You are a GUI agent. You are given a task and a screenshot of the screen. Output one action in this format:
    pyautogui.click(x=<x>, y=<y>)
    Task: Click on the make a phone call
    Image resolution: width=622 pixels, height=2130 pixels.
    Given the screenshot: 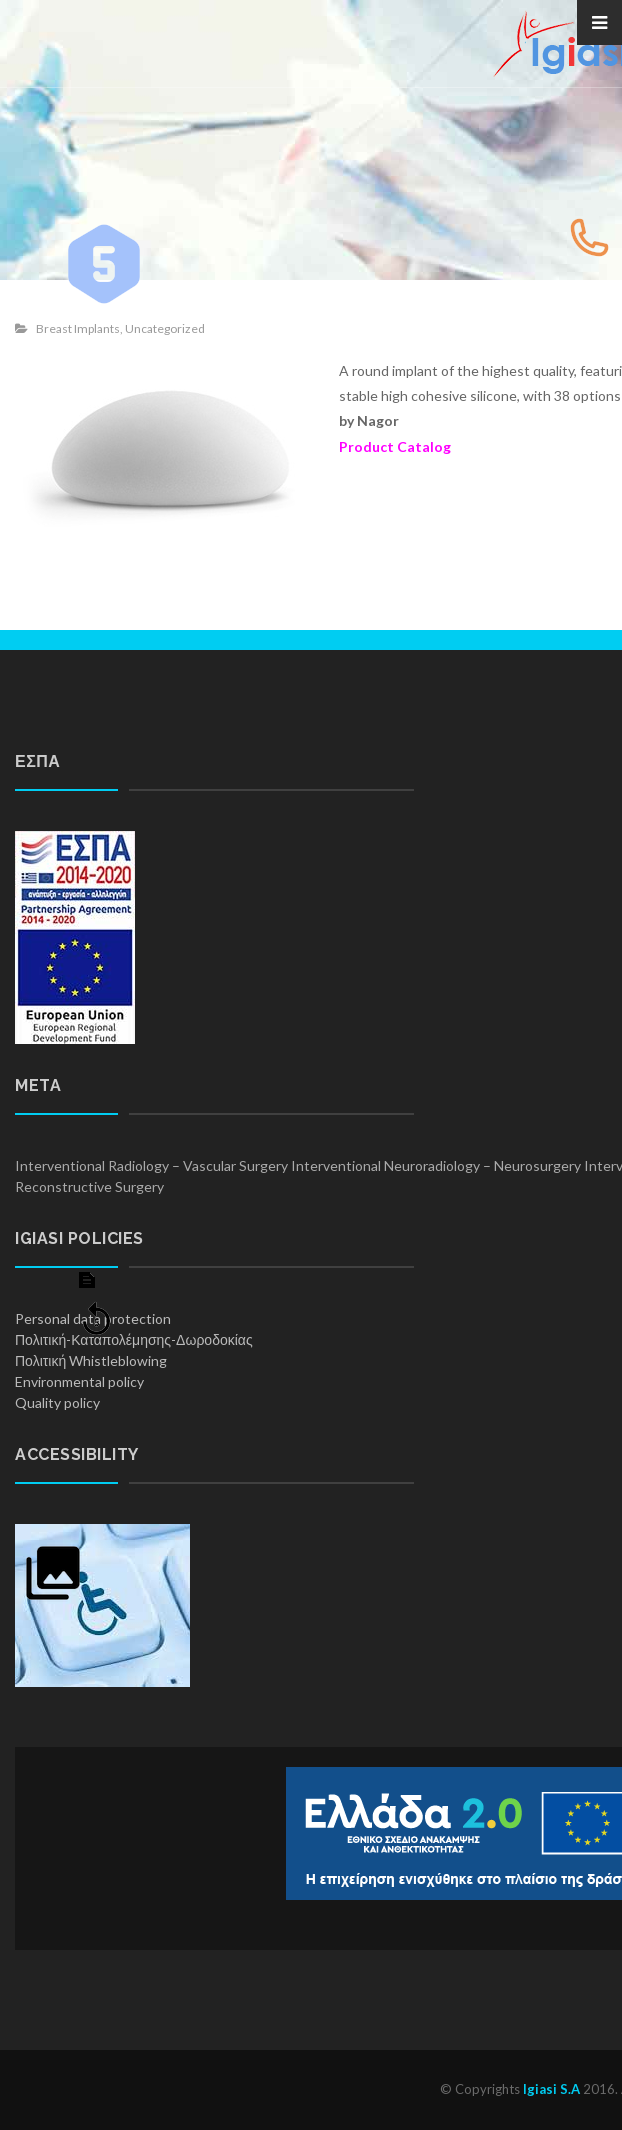 What is the action you would take?
    pyautogui.click(x=589, y=237)
    